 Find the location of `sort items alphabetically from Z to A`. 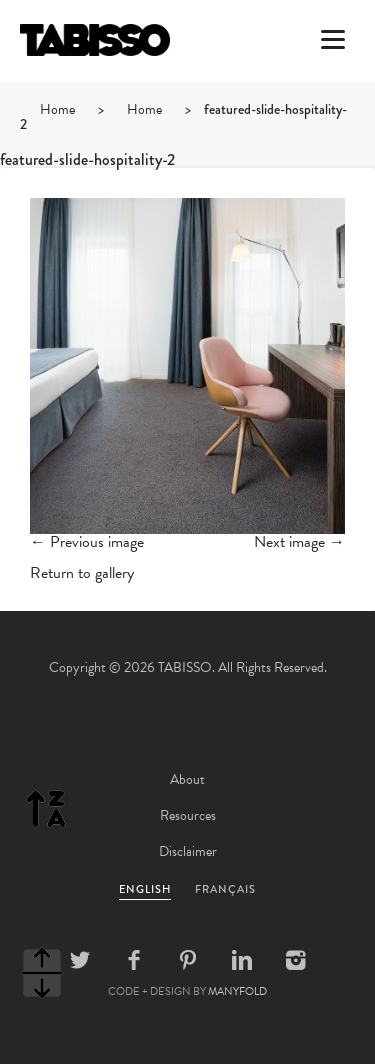

sort items alphabetically from Z to A is located at coordinates (46, 809).